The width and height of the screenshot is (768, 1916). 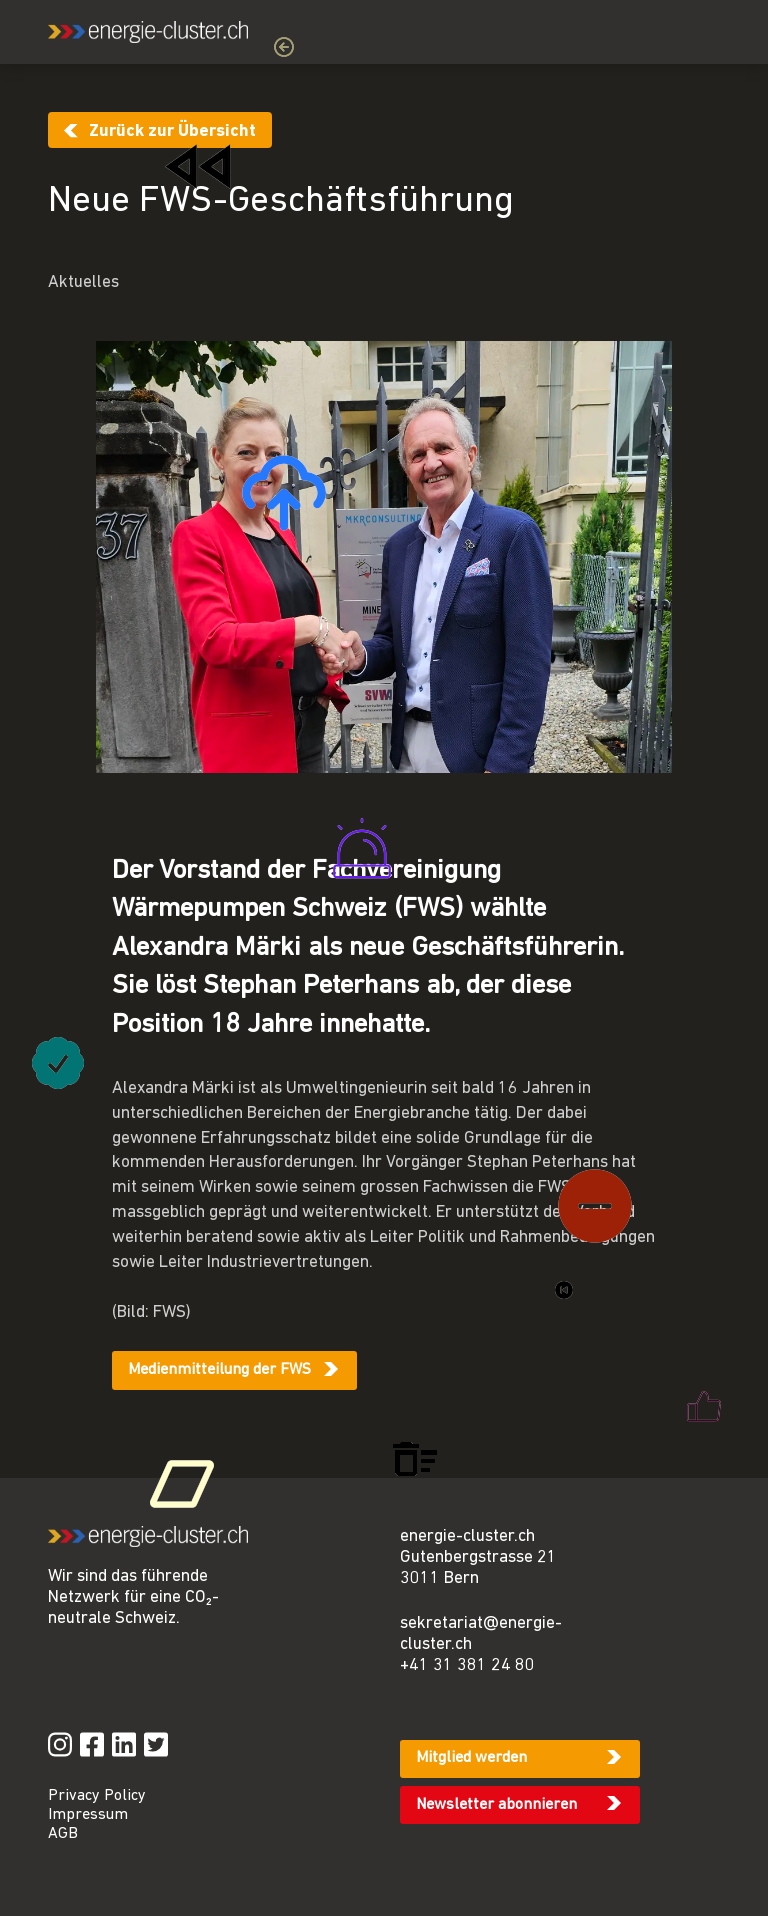 I want to click on indicates an active alert or warning, so click(x=362, y=854).